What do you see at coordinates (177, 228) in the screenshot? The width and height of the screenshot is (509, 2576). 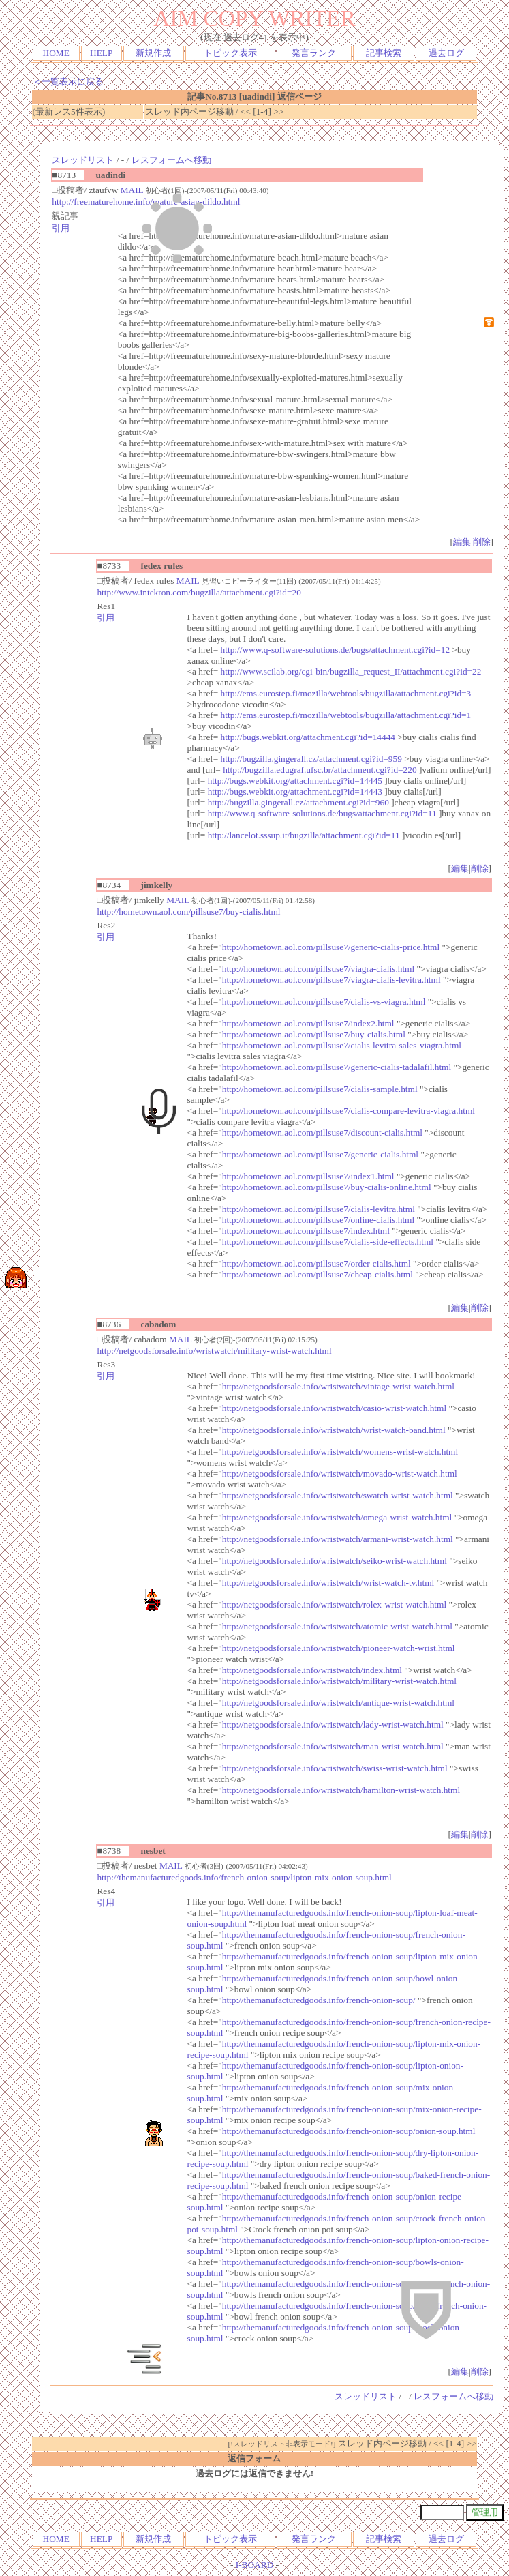 I see `indicates clear, sunny weather conditions` at bounding box center [177, 228].